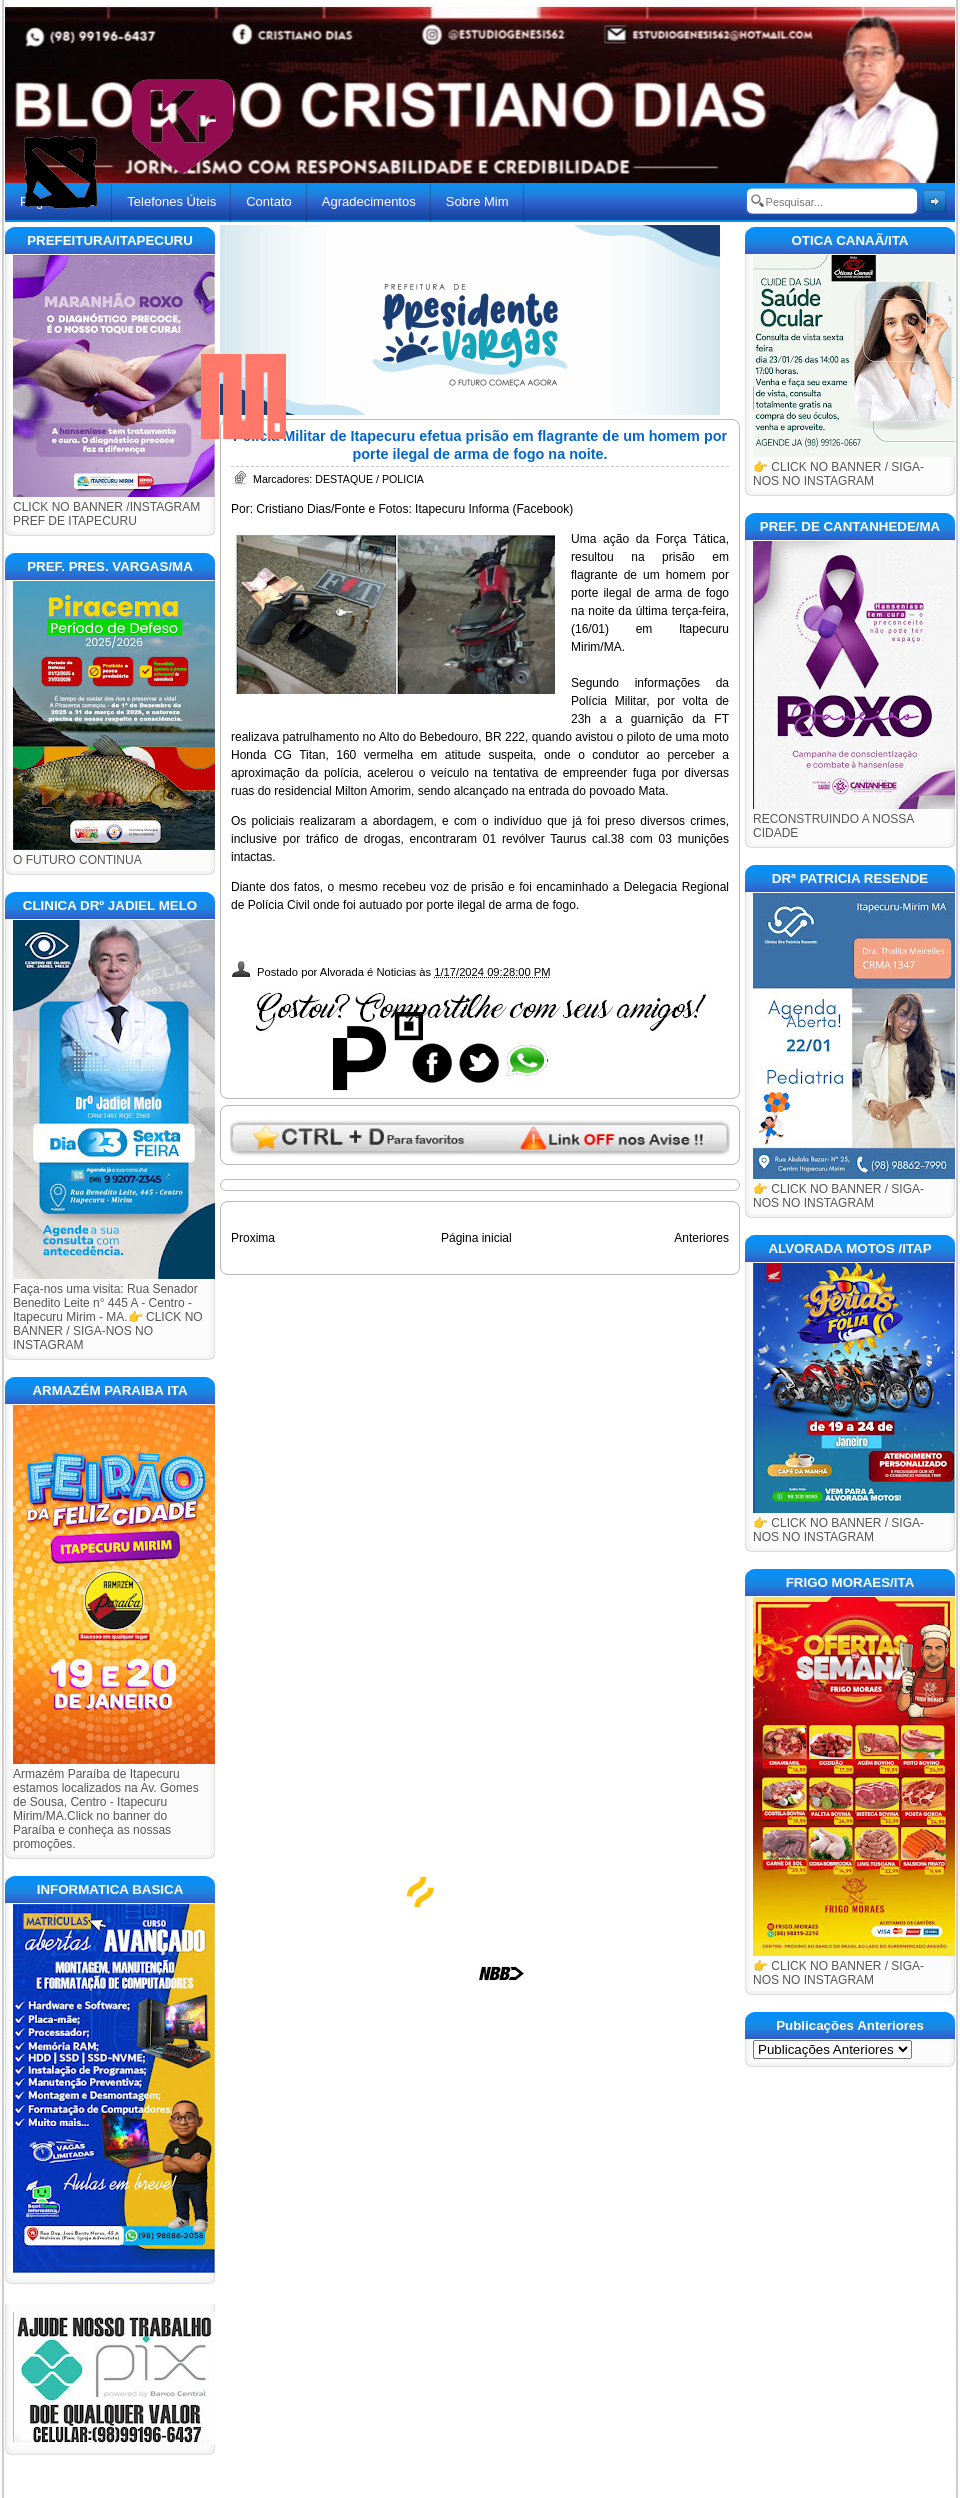  I want to click on hotjar analytics and feedback tool logo, so click(420, 1892).